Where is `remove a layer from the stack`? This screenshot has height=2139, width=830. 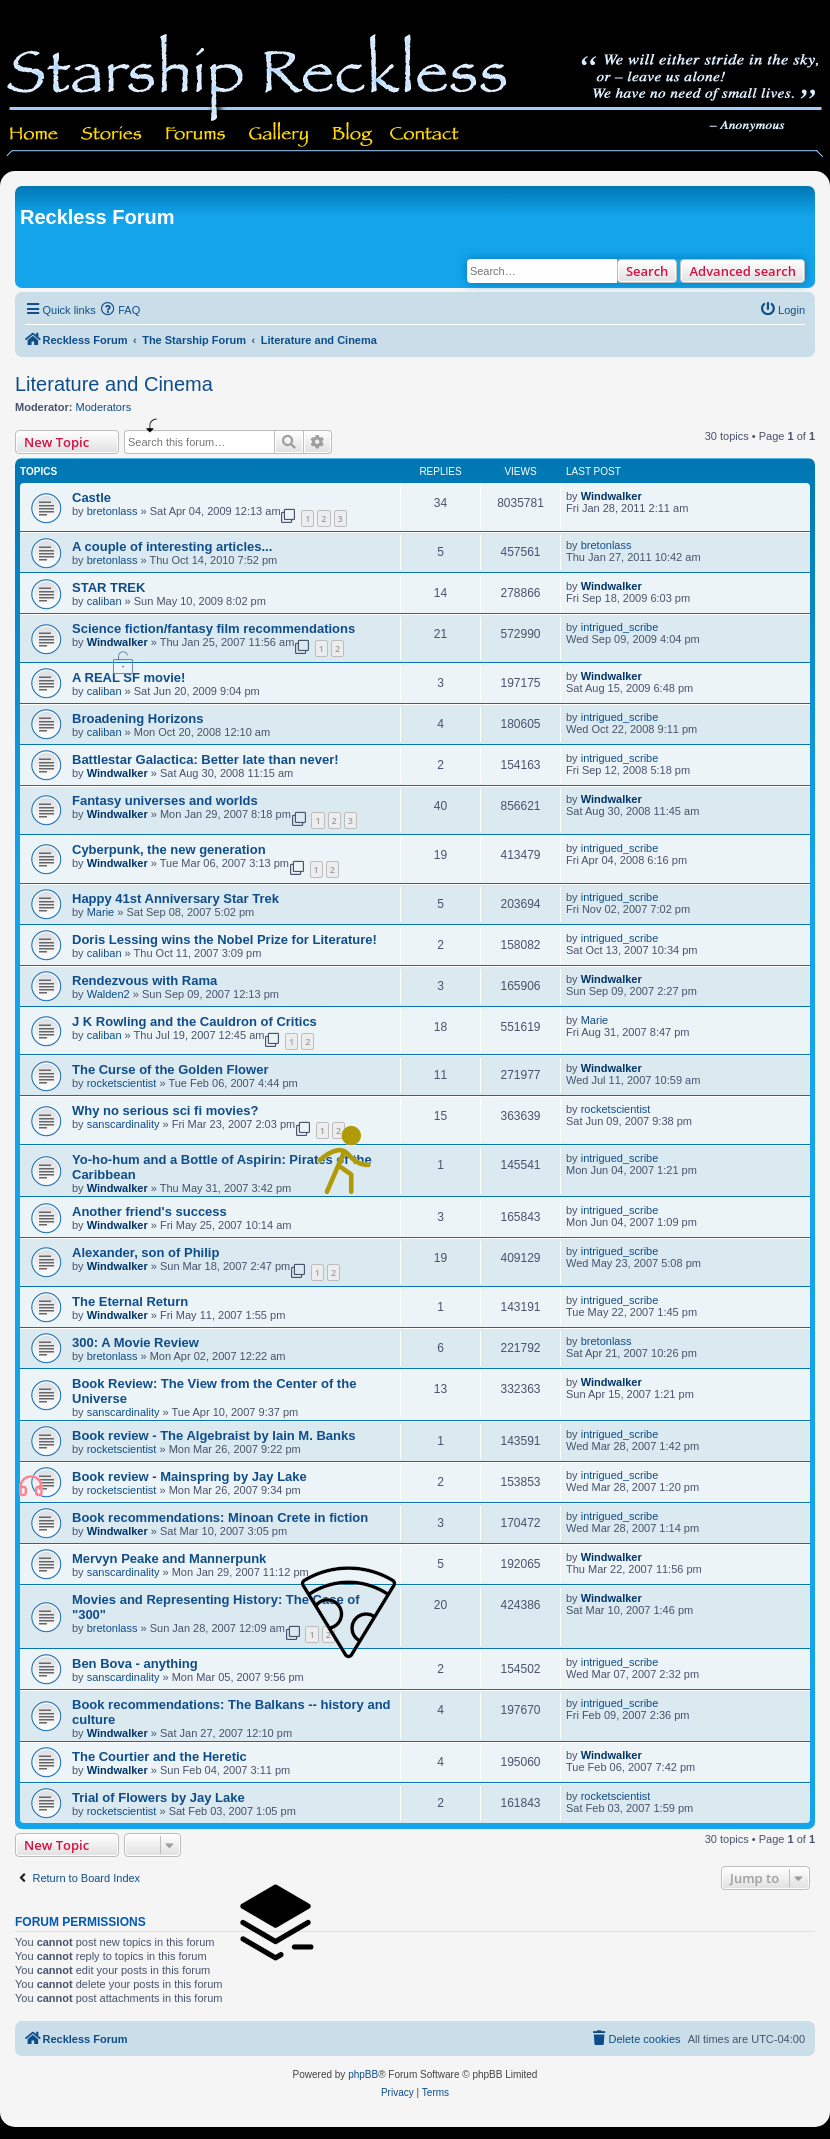 remove a layer from the stack is located at coordinates (275, 1922).